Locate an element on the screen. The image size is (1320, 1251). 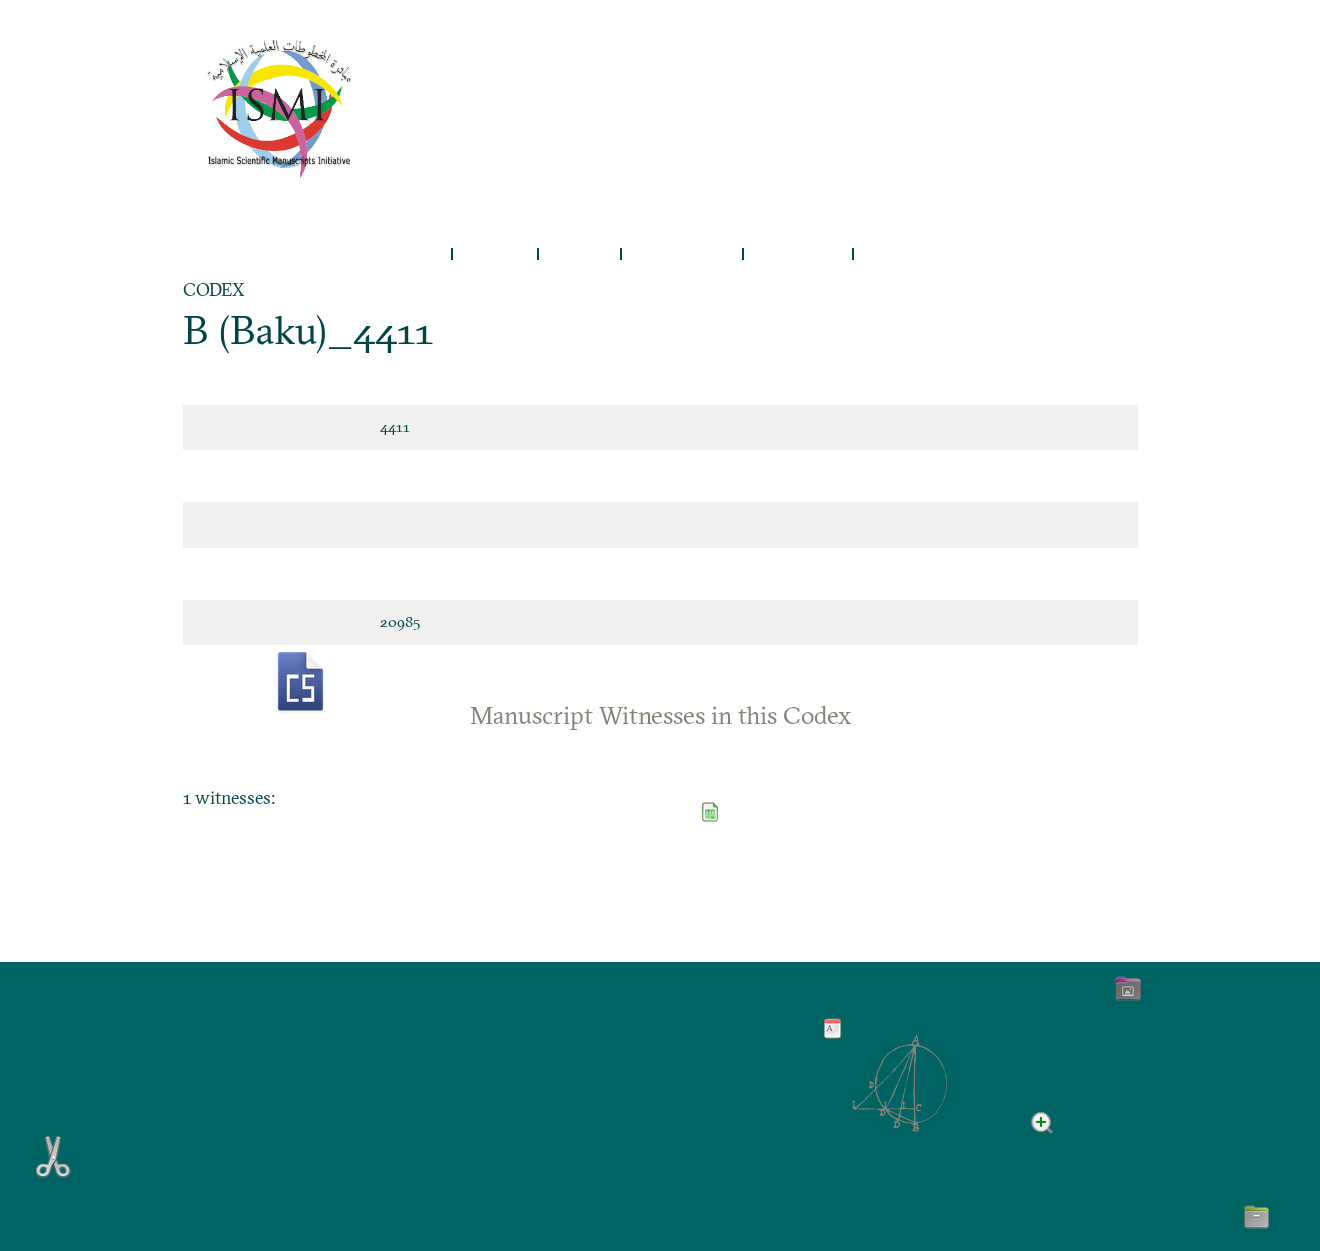
open a libreoffice calc spreadsheet file is located at coordinates (710, 812).